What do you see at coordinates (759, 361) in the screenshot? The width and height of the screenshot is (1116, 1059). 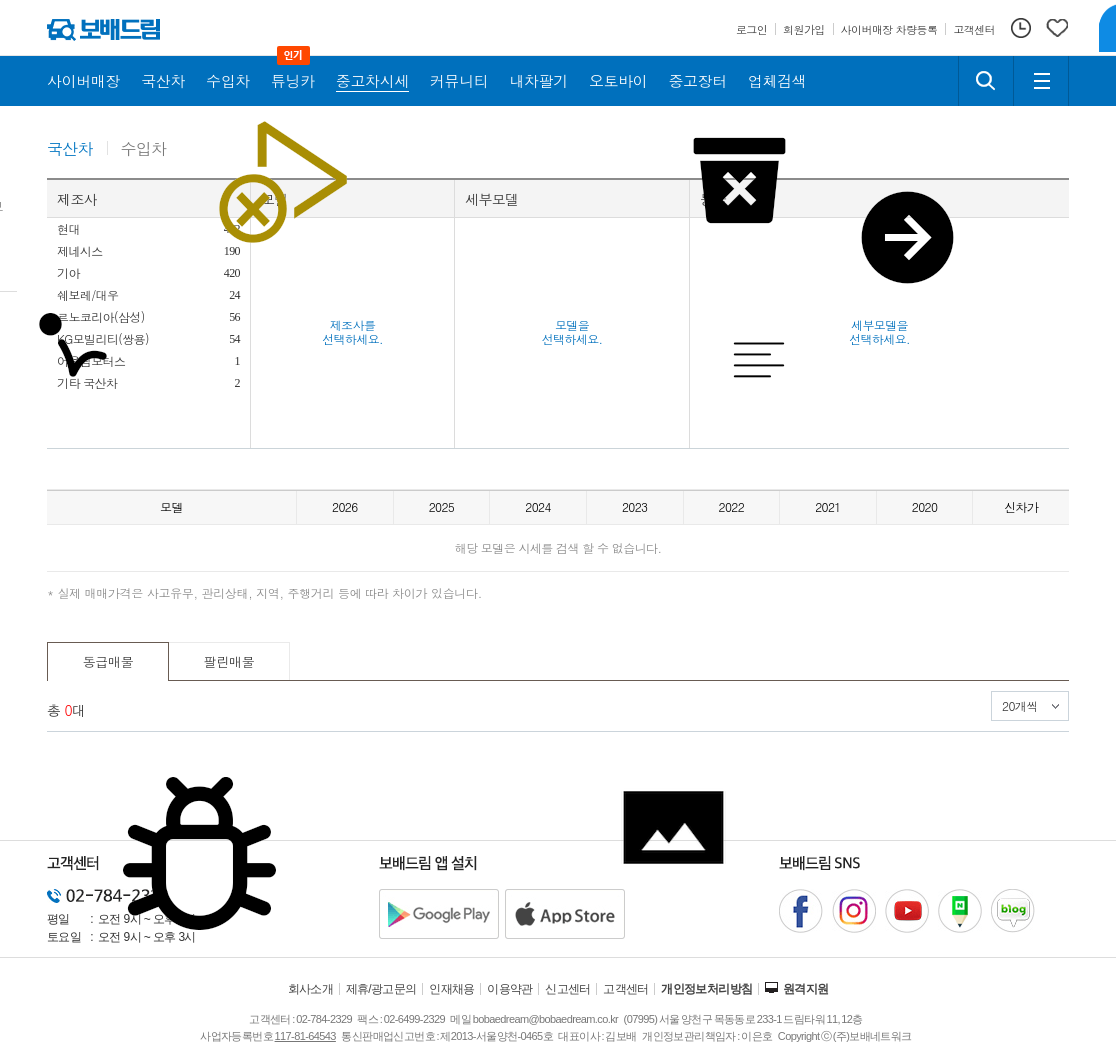 I see `align text to the left` at bounding box center [759, 361].